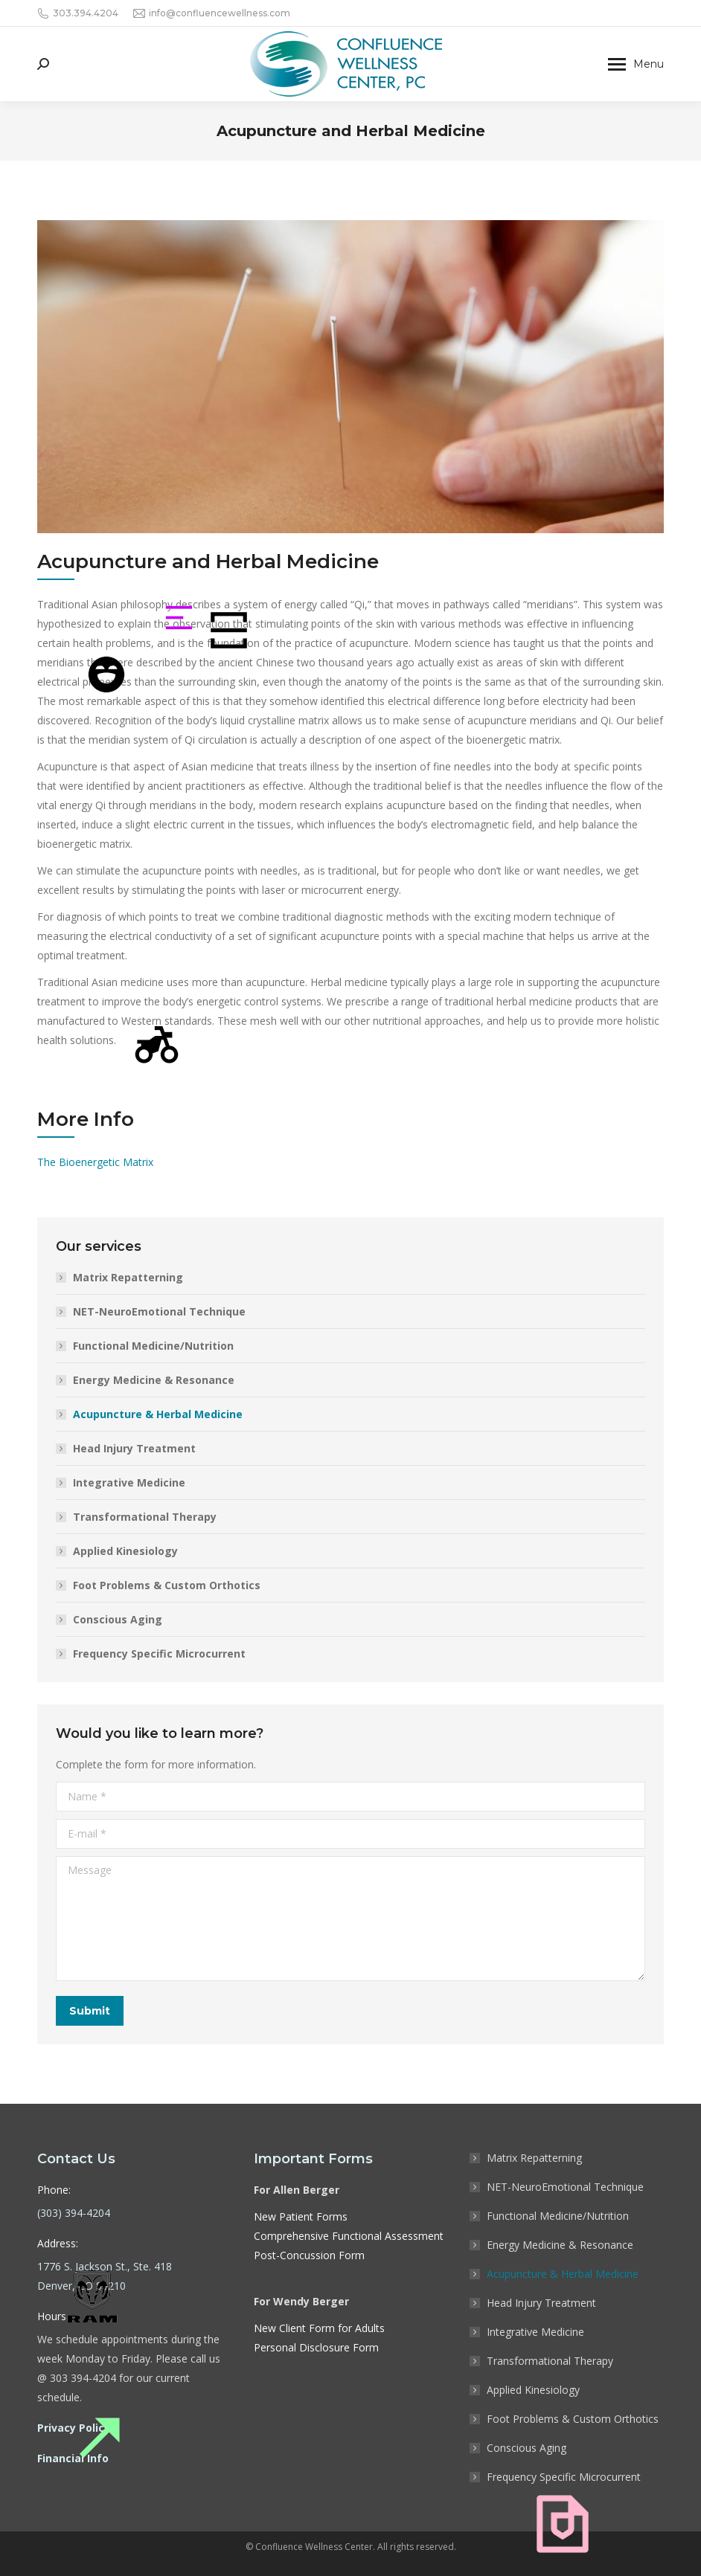 Image resolution: width=701 pixels, height=2576 pixels. I want to click on RAM trucks brand logo, so click(92, 2296).